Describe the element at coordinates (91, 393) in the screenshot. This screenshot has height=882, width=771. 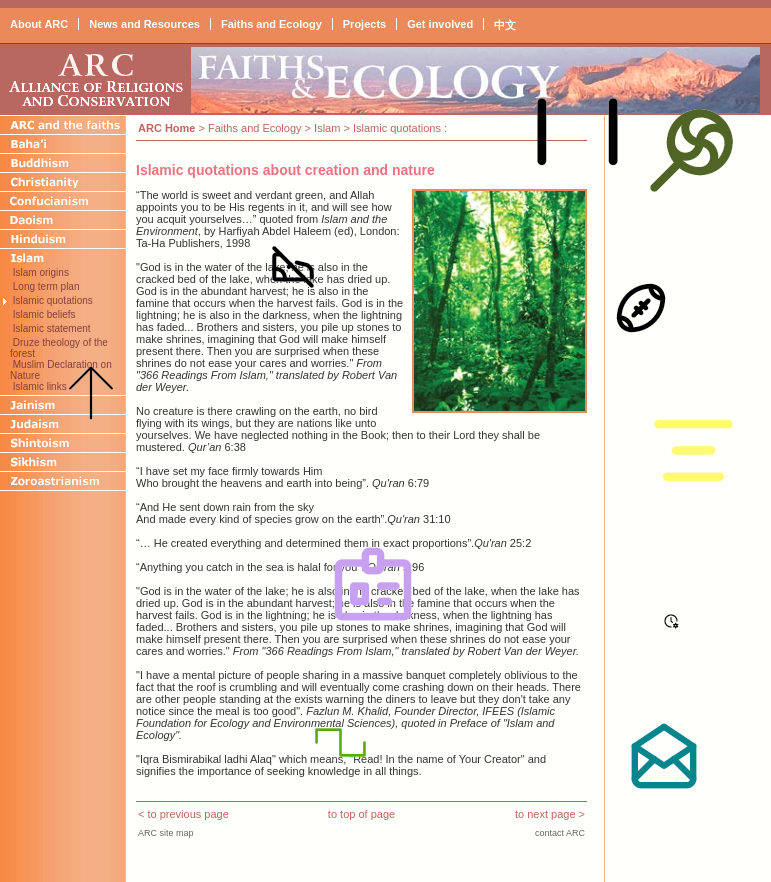
I see `scroll to top of page` at that location.